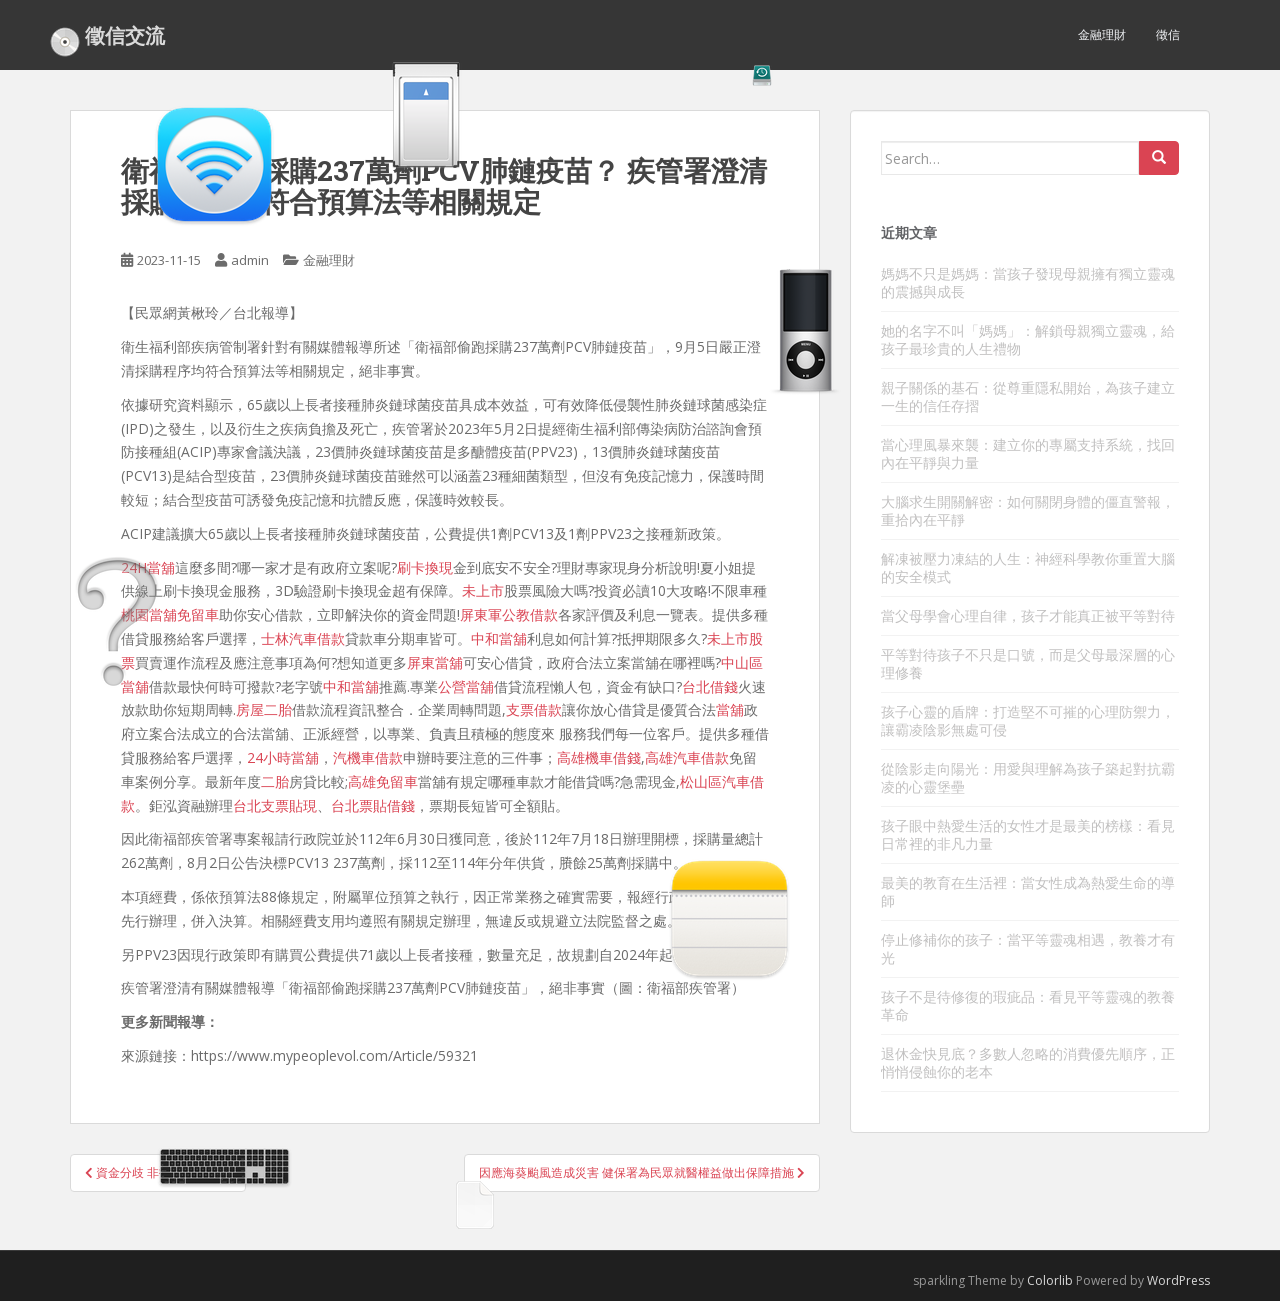  Describe the element at coordinates (65, 42) in the screenshot. I see `indicates a rewritable CD-RW disc` at that location.